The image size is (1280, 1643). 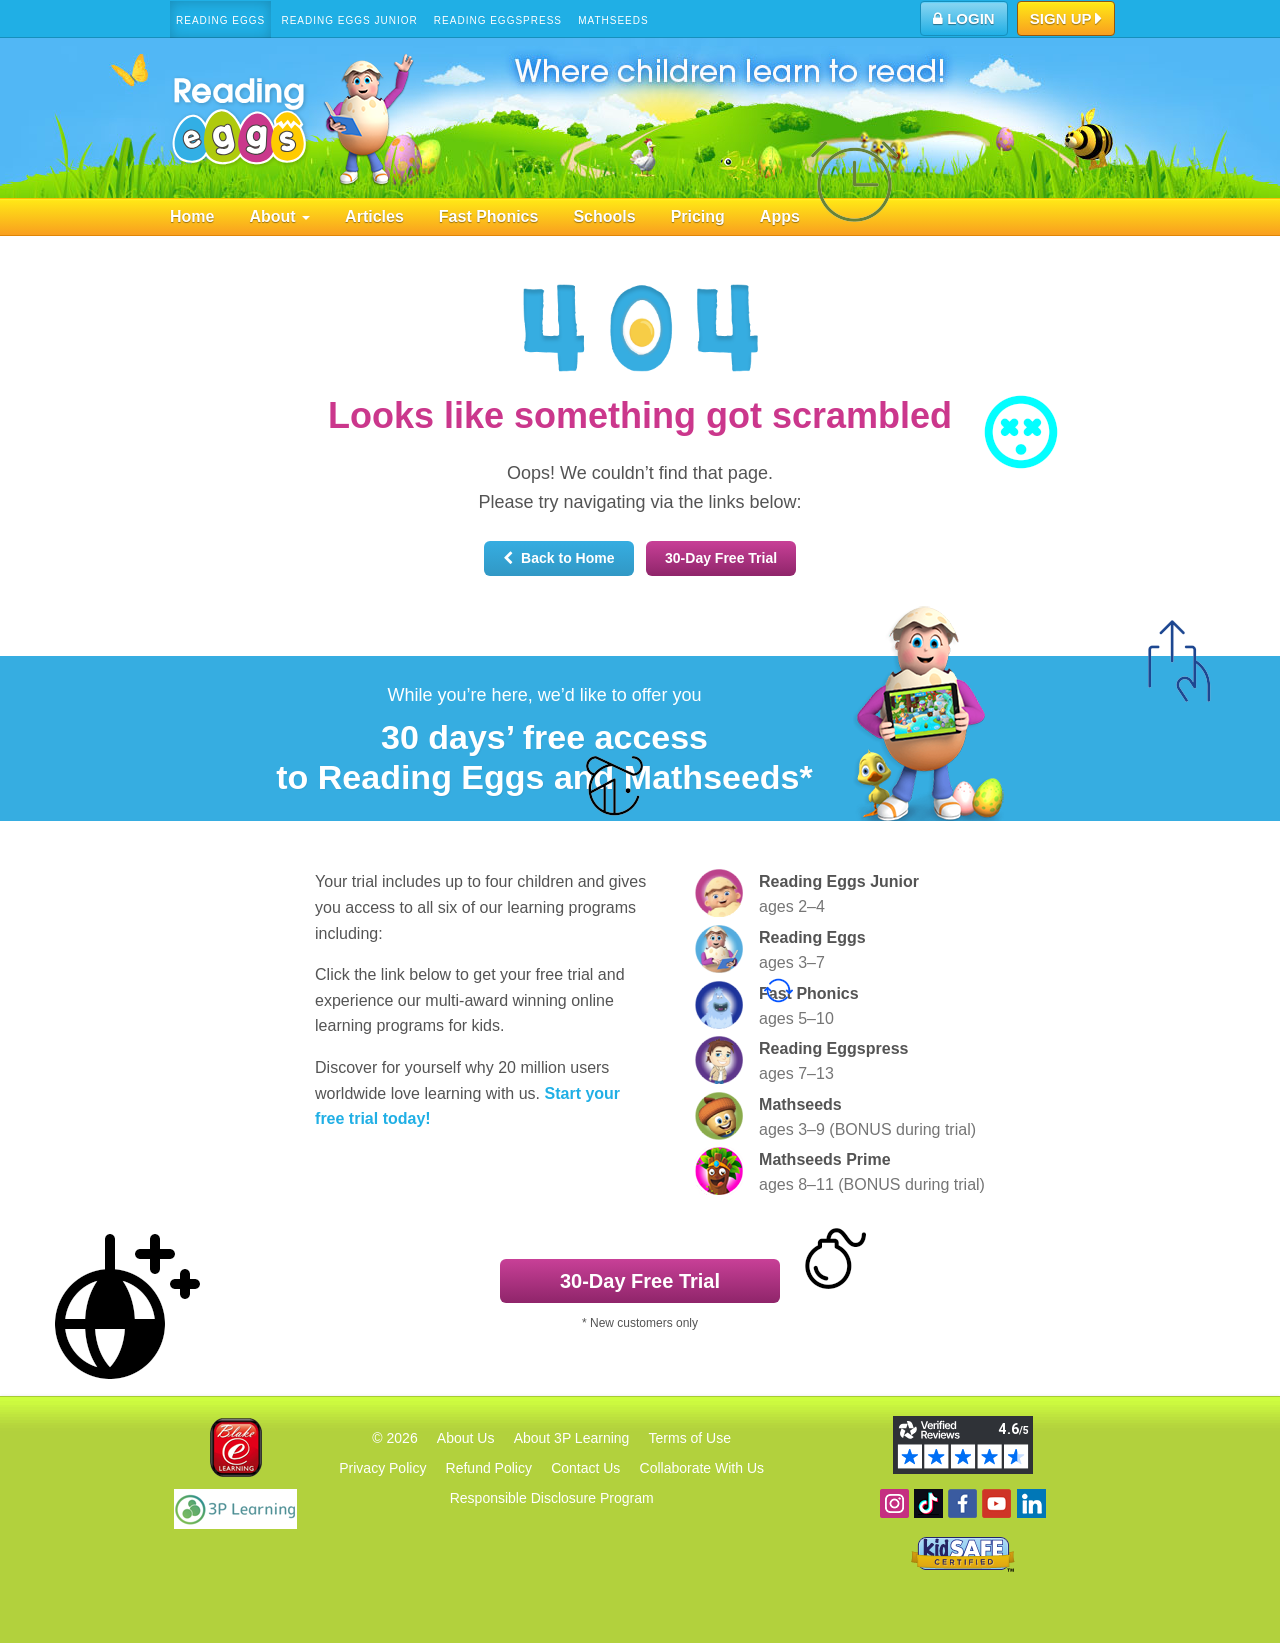 I want to click on deposit or add funds to your account, so click(x=1175, y=661).